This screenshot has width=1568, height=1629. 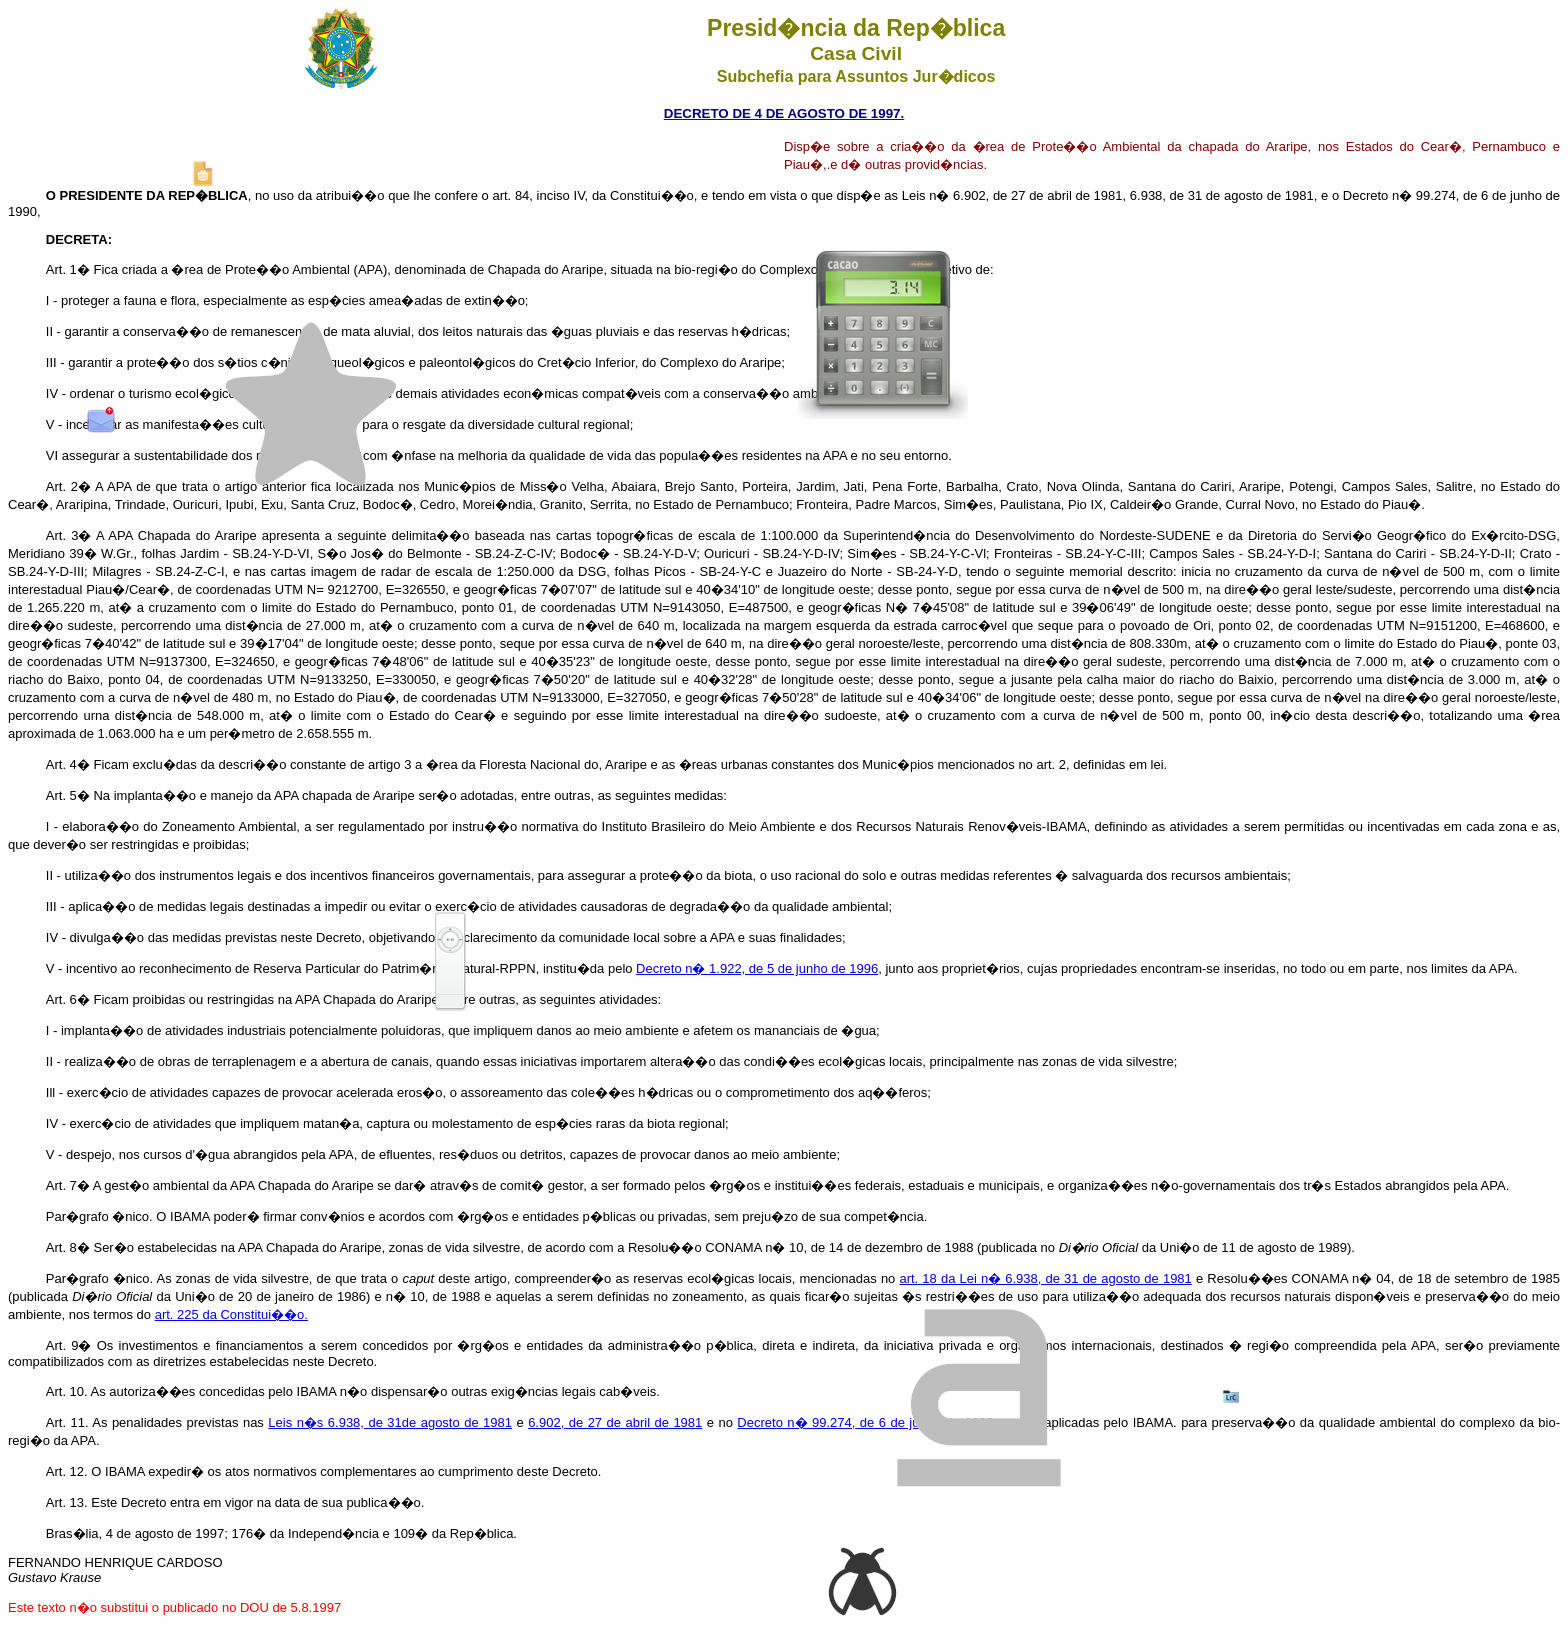 What do you see at coordinates (862, 1581) in the screenshot?
I see `report a bug or issue` at bounding box center [862, 1581].